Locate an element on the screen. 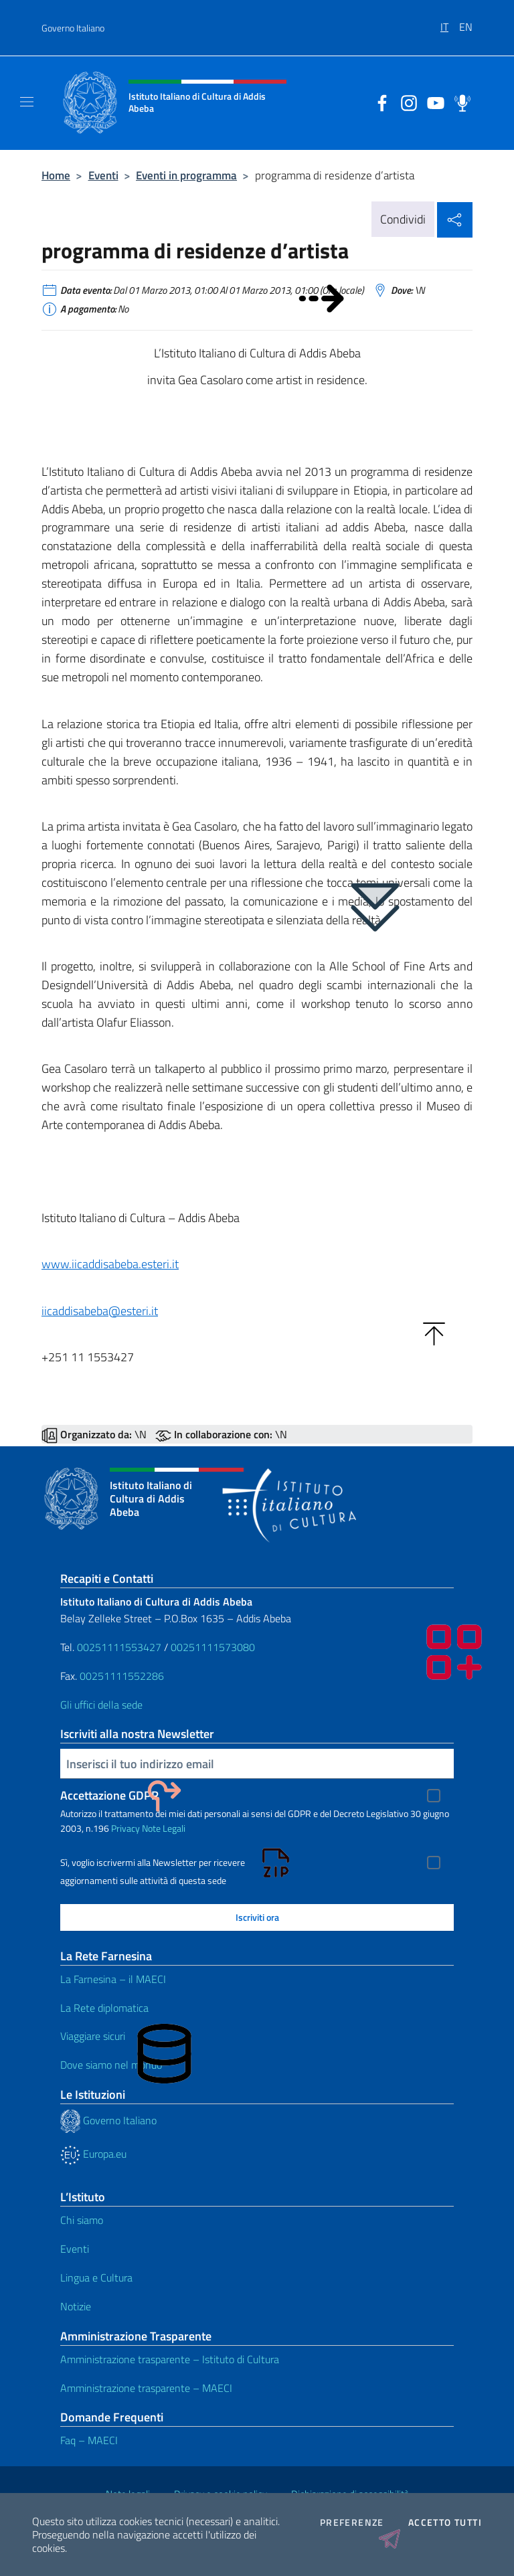 This screenshot has width=514, height=2576. access database or data storage is located at coordinates (164, 2053).